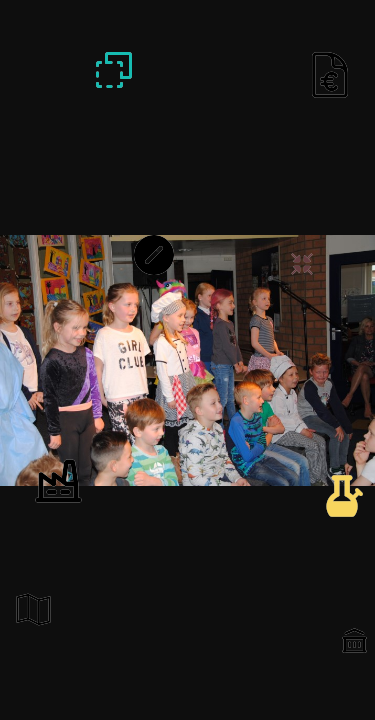 This screenshot has height=720, width=375. What do you see at coordinates (354, 640) in the screenshot?
I see `access banking or financial services` at bounding box center [354, 640].